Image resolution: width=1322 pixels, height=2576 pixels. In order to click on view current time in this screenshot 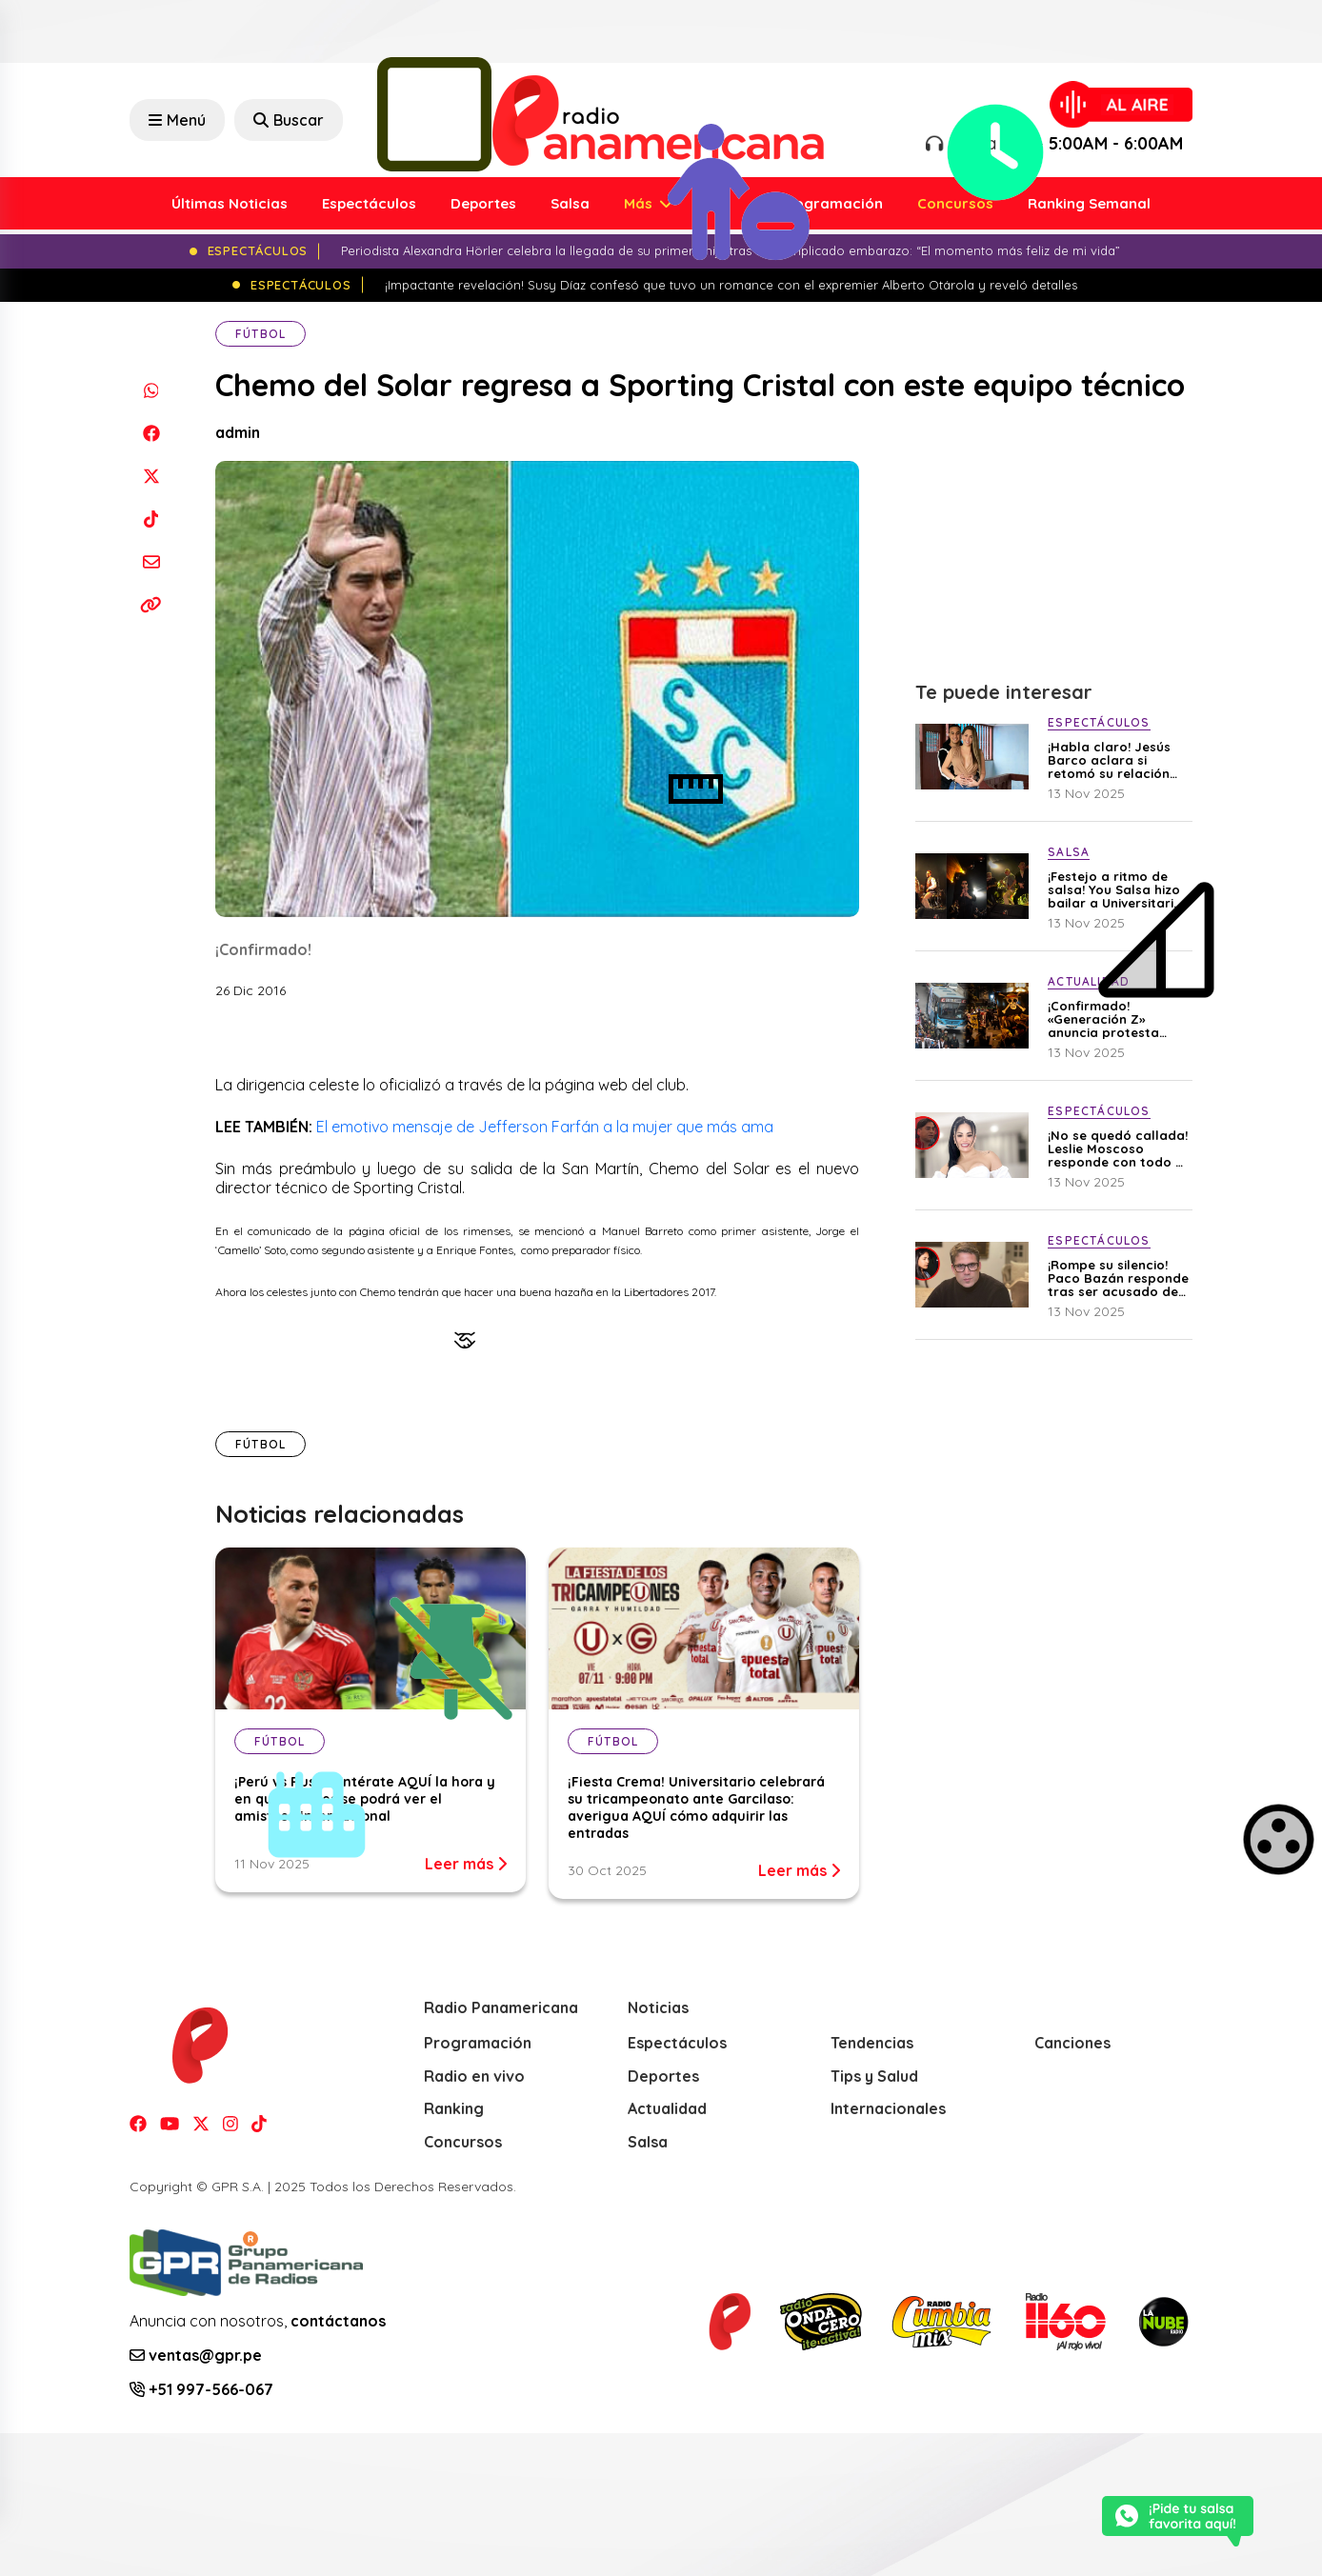, I will do `click(995, 152)`.